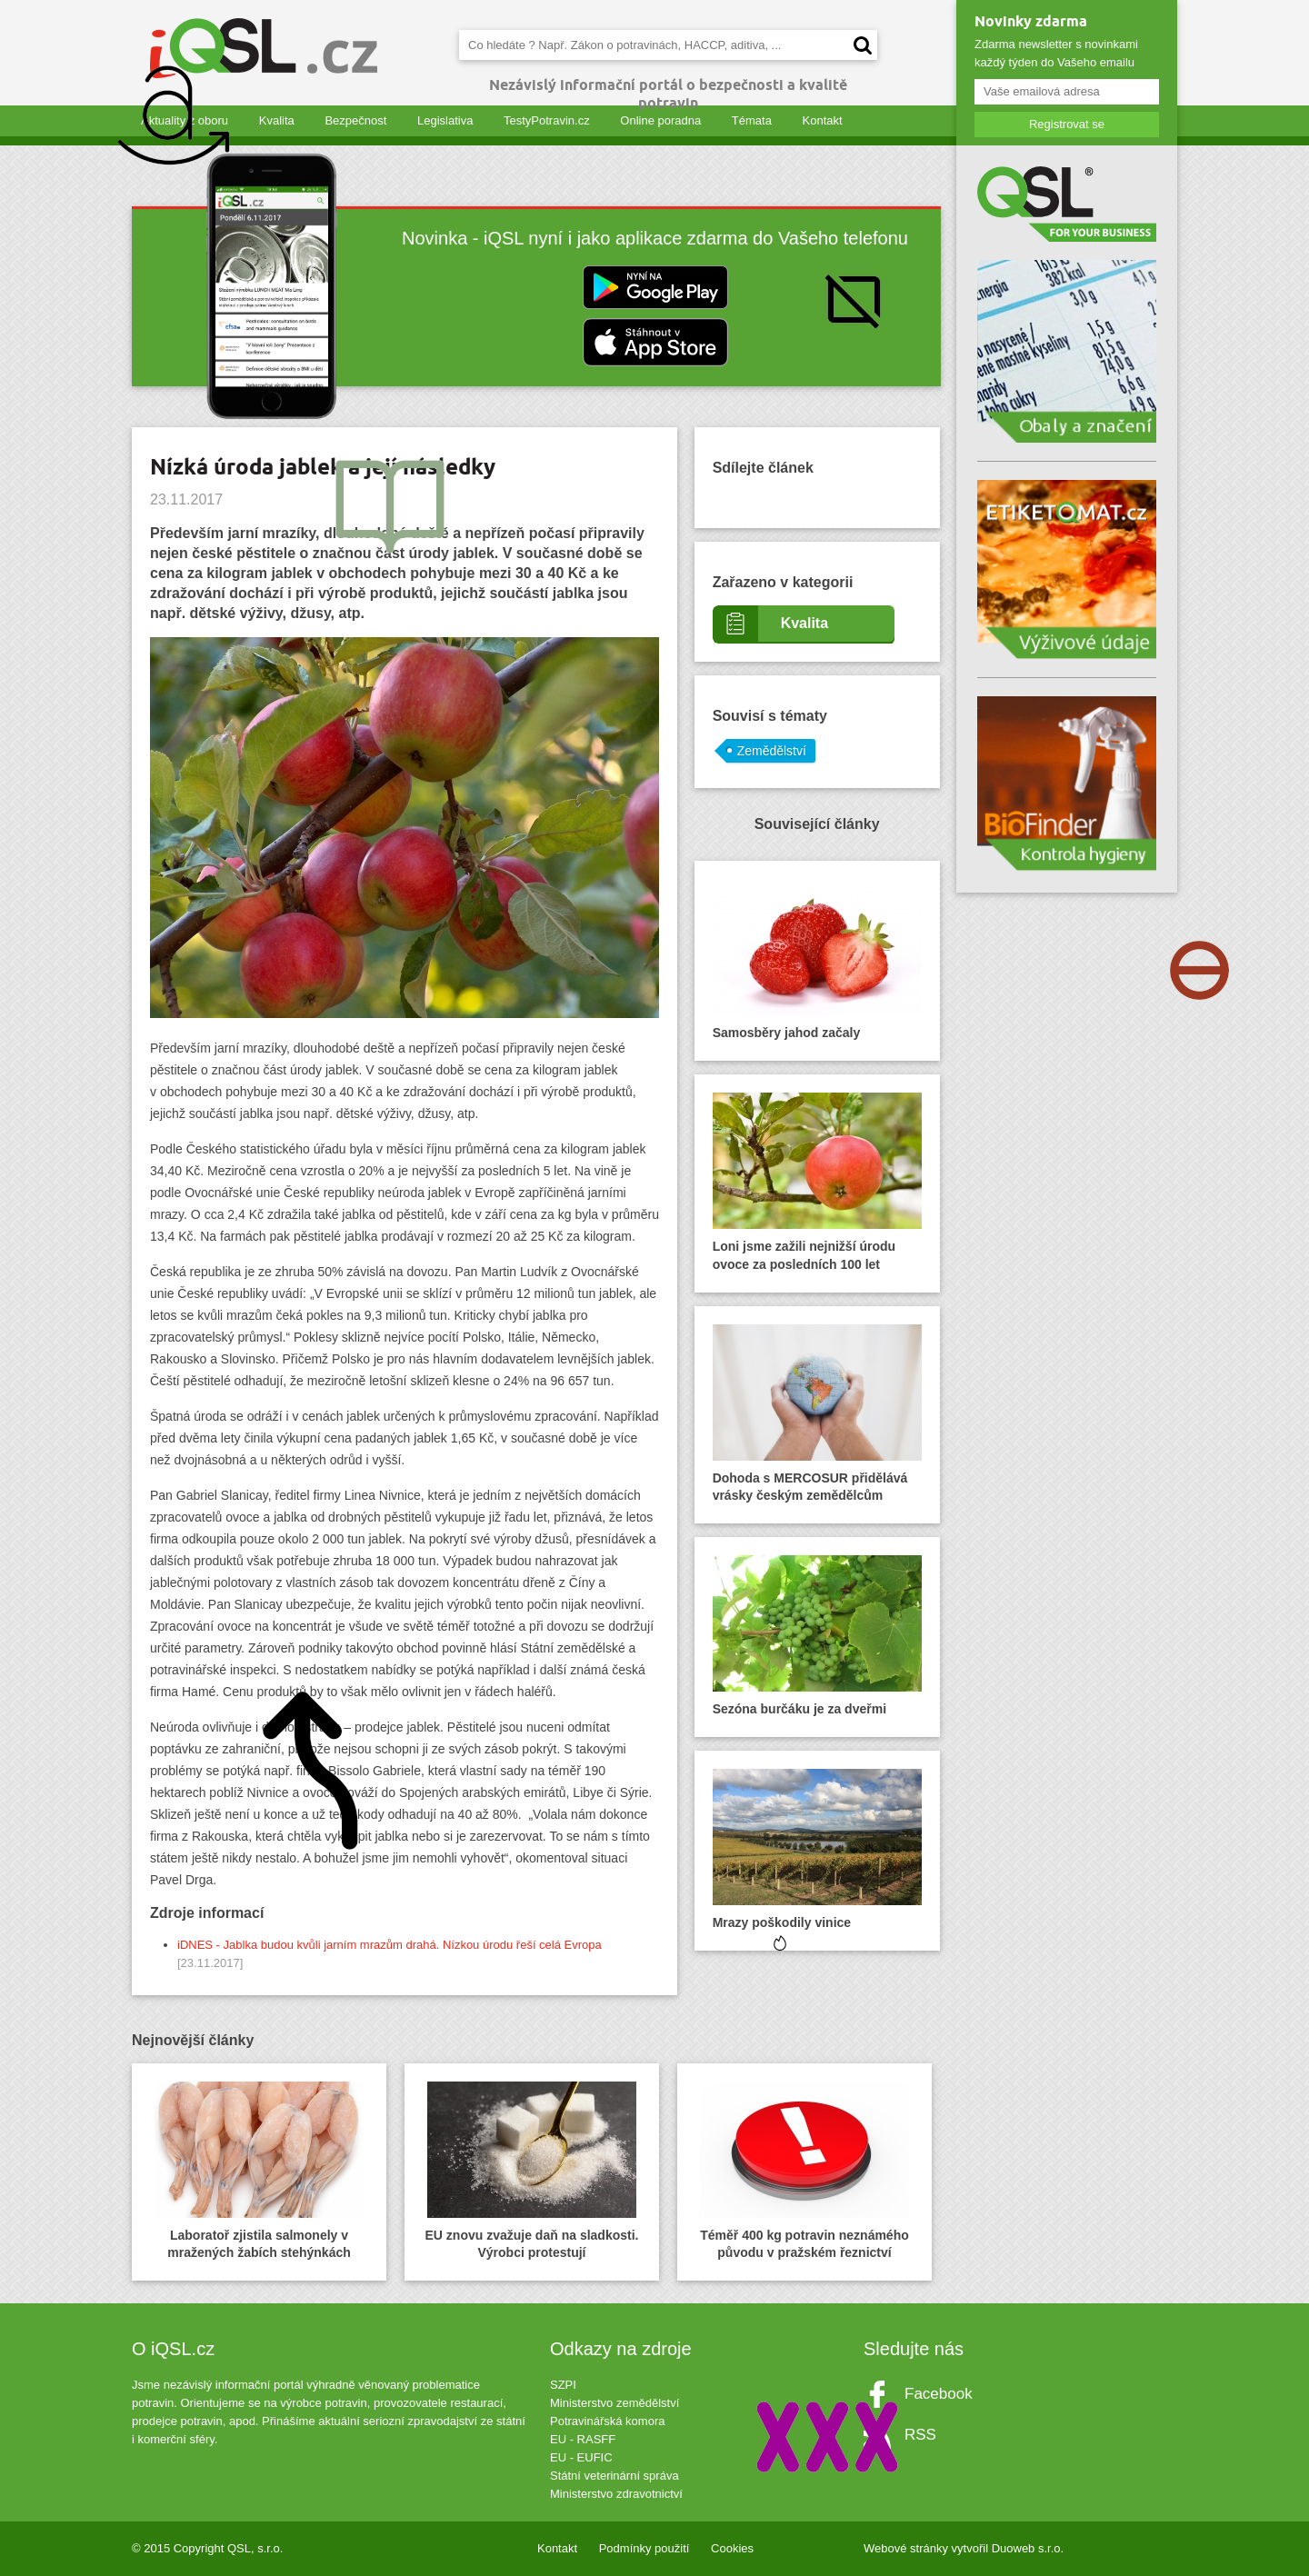 This screenshot has height=2576, width=1309. Describe the element at coordinates (854, 299) in the screenshot. I see `indicates browser not supported for this feature` at that location.